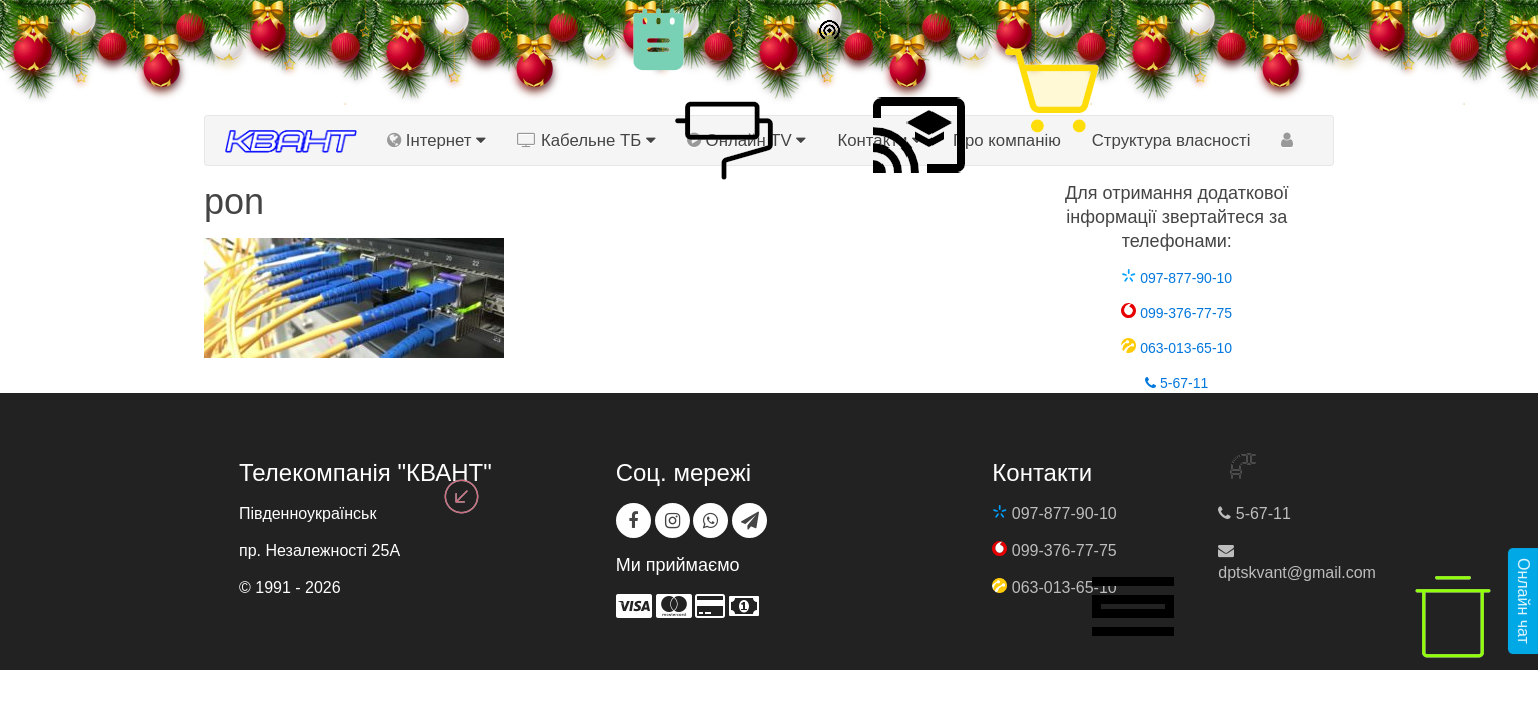 This screenshot has height=720, width=1538. I want to click on access paint or formatting tools, so click(724, 134).